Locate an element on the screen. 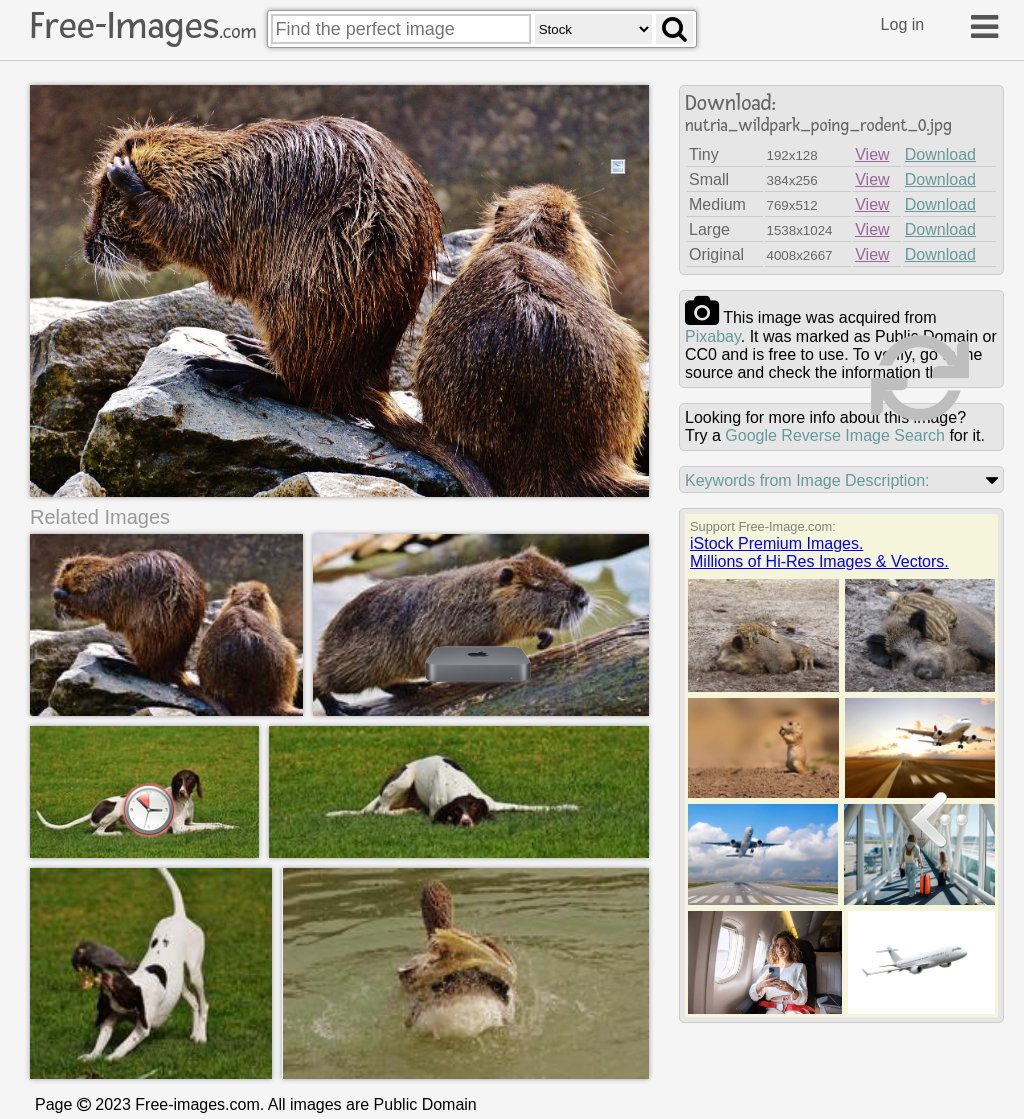 The width and height of the screenshot is (1024, 1119). indicates syncing in progress is located at coordinates (920, 378).